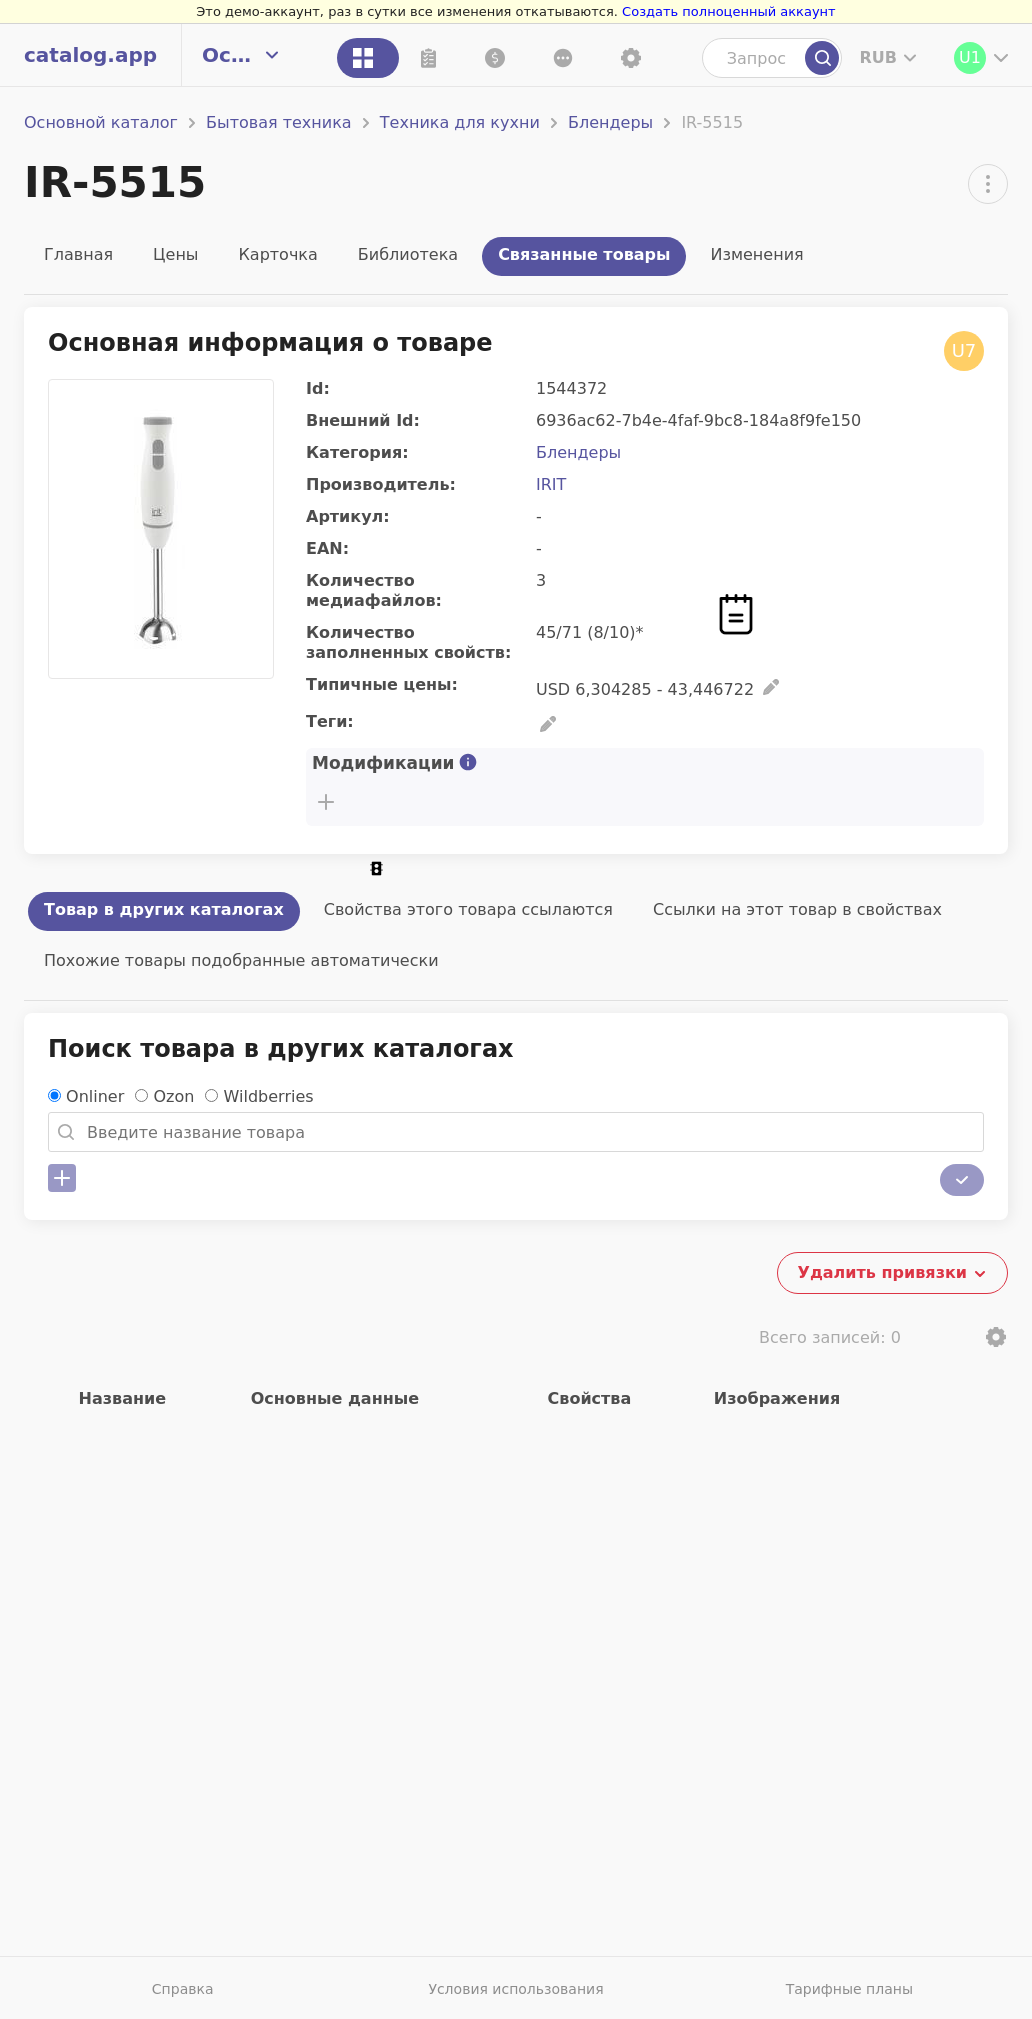 This screenshot has width=1032, height=2019. What do you see at coordinates (376, 868) in the screenshot?
I see `view traffic conditions` at bounding box center [376, 868].